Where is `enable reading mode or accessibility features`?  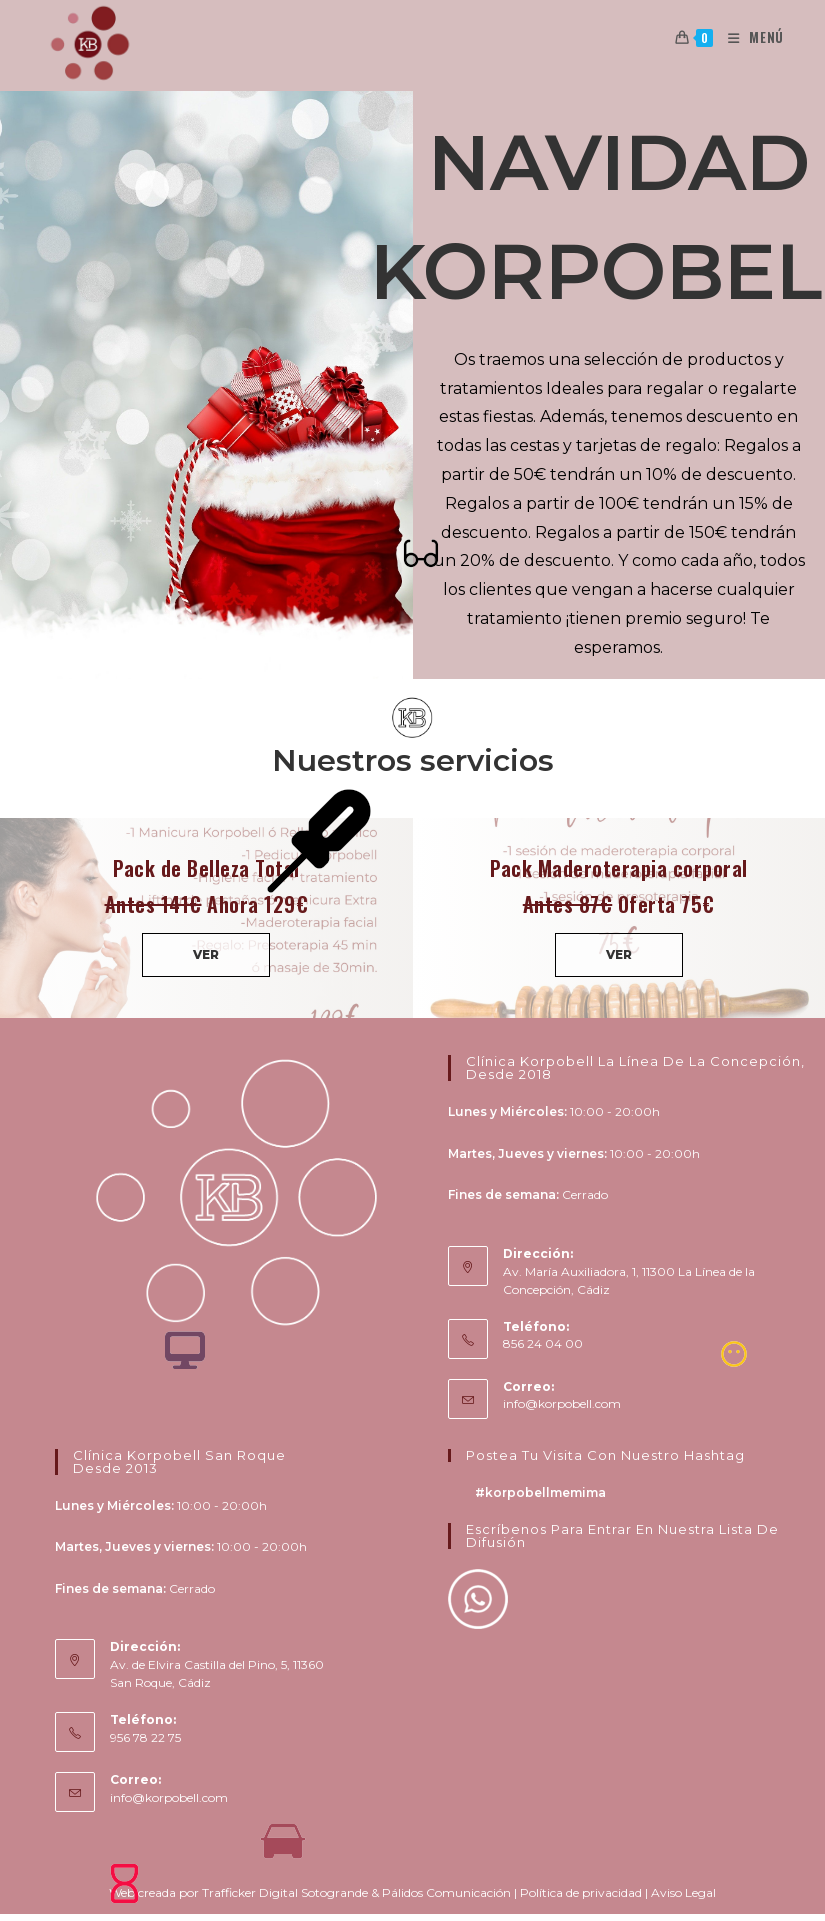 enable reading mode or accessibility features is located at coordinates (421, 554).